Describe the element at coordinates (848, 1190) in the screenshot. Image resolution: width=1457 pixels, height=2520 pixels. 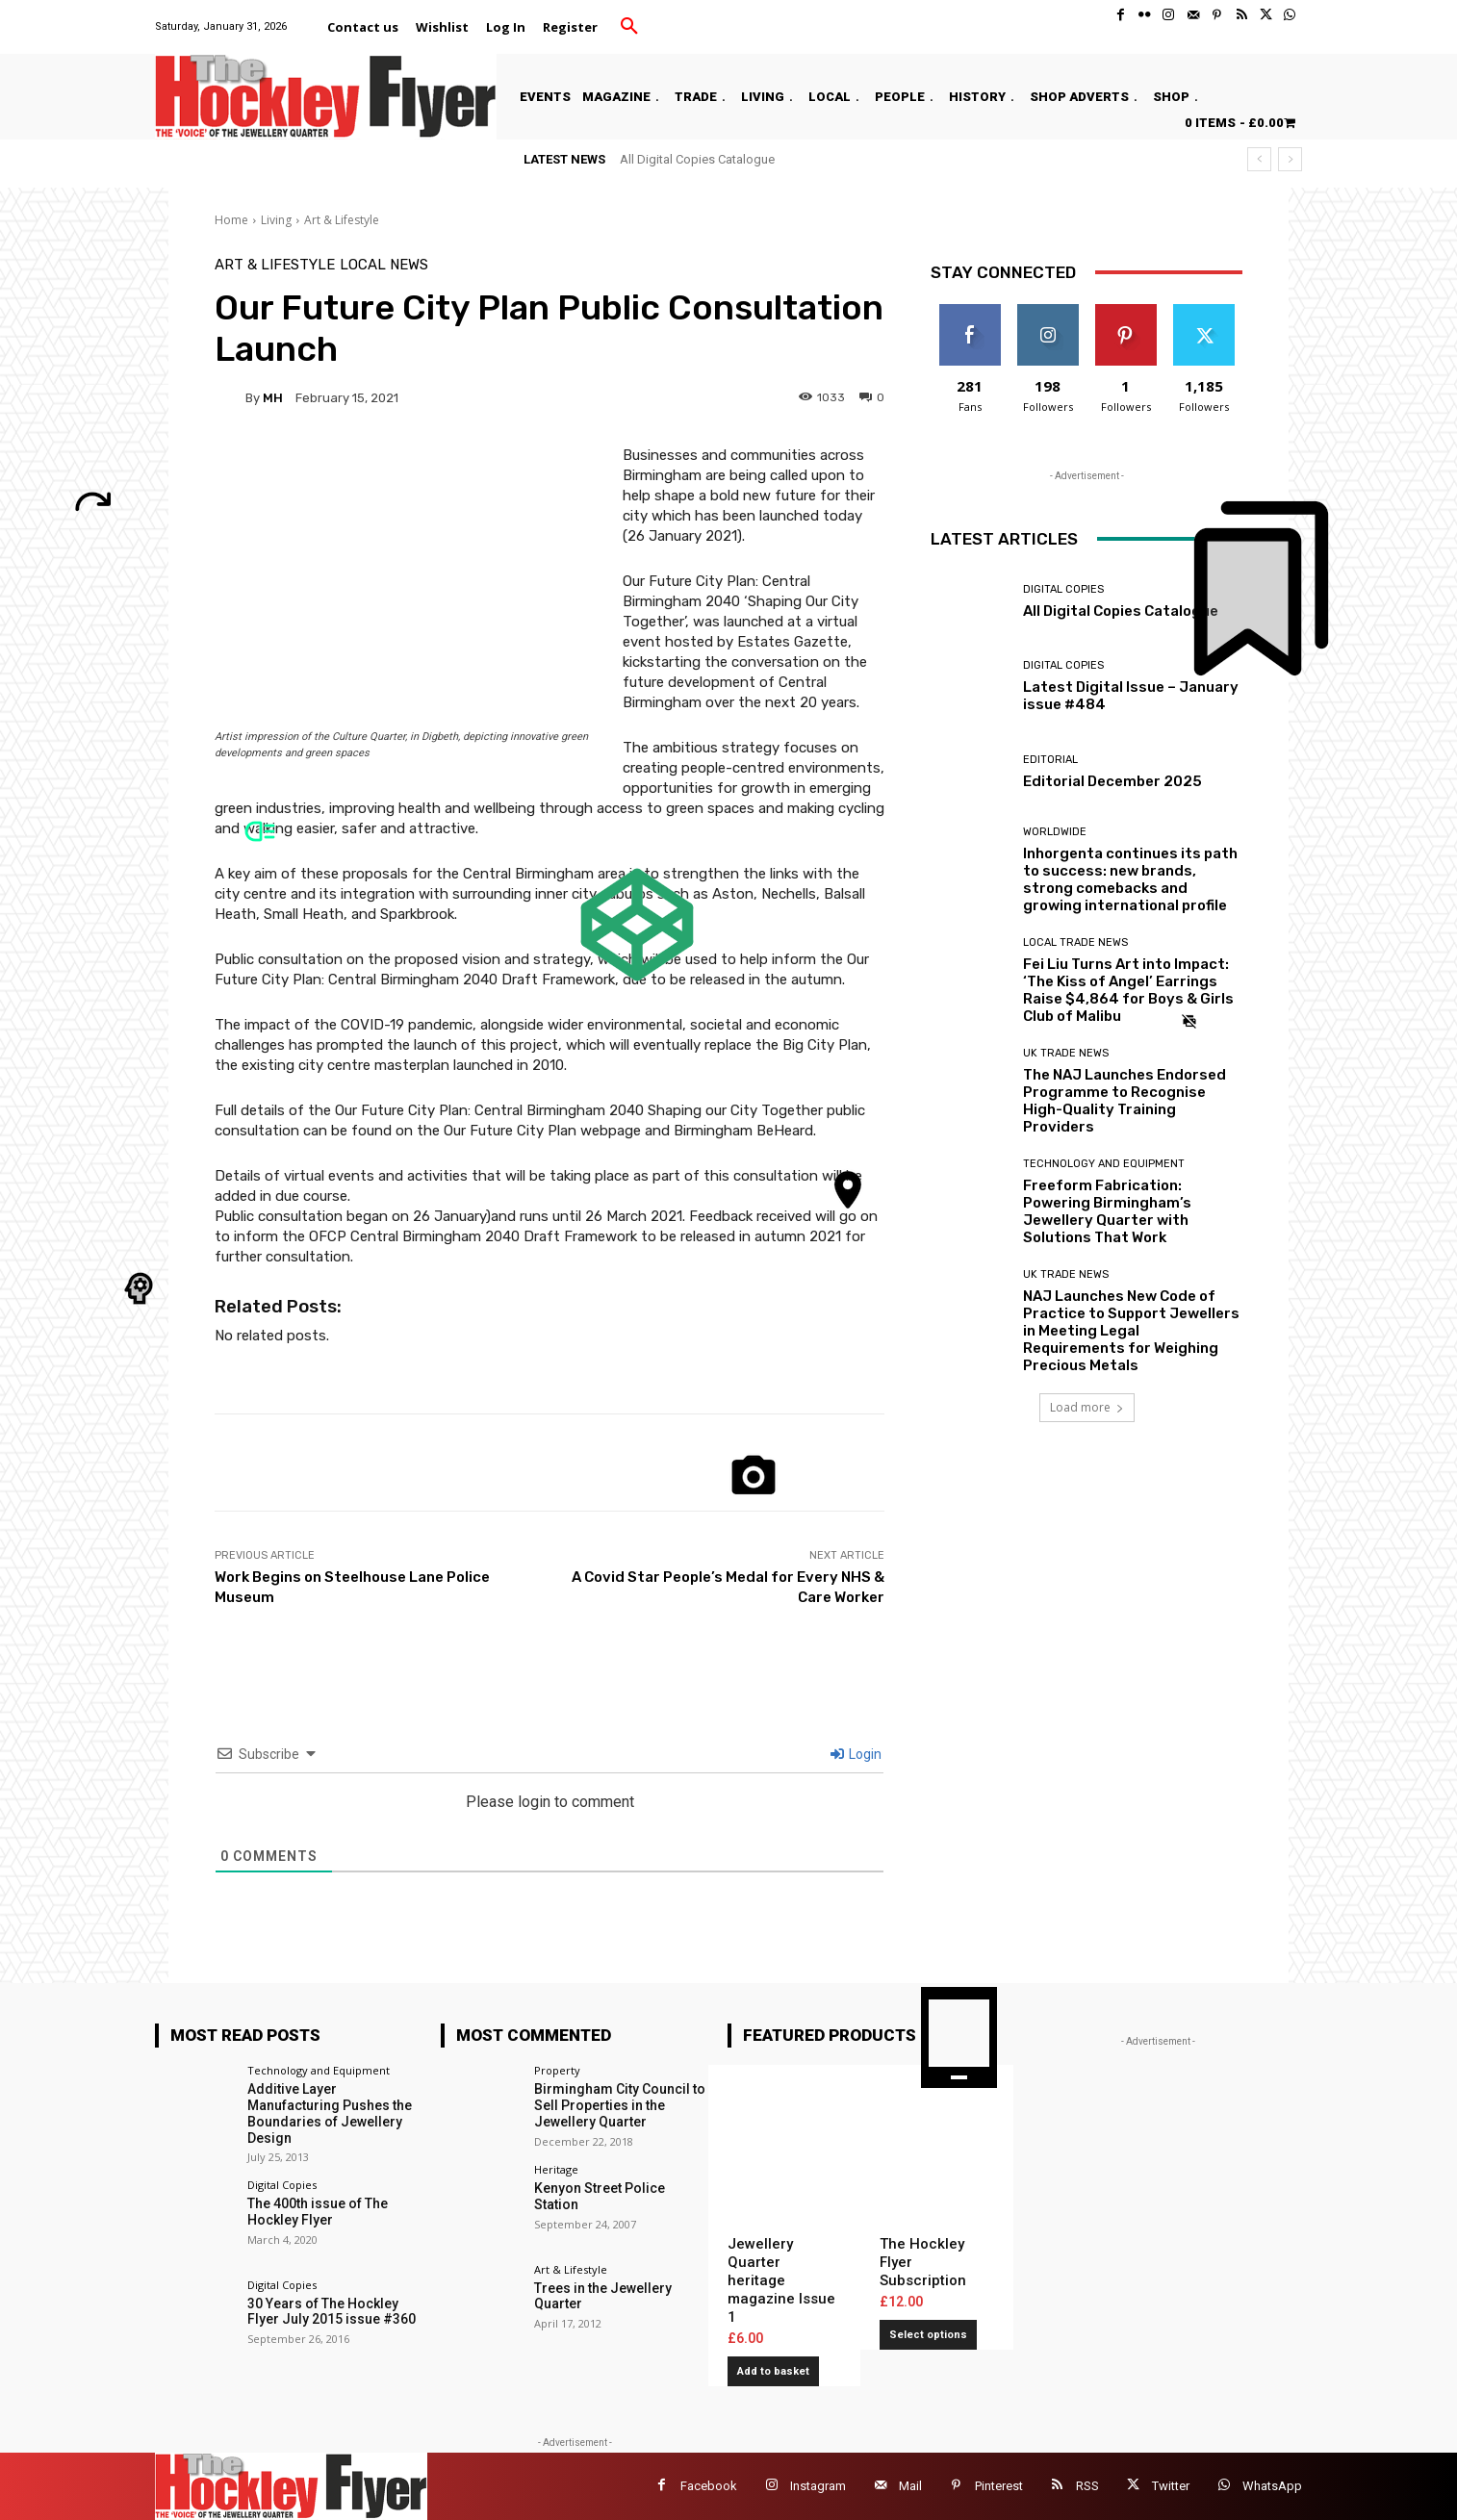
I see `view current location on map` at that location.